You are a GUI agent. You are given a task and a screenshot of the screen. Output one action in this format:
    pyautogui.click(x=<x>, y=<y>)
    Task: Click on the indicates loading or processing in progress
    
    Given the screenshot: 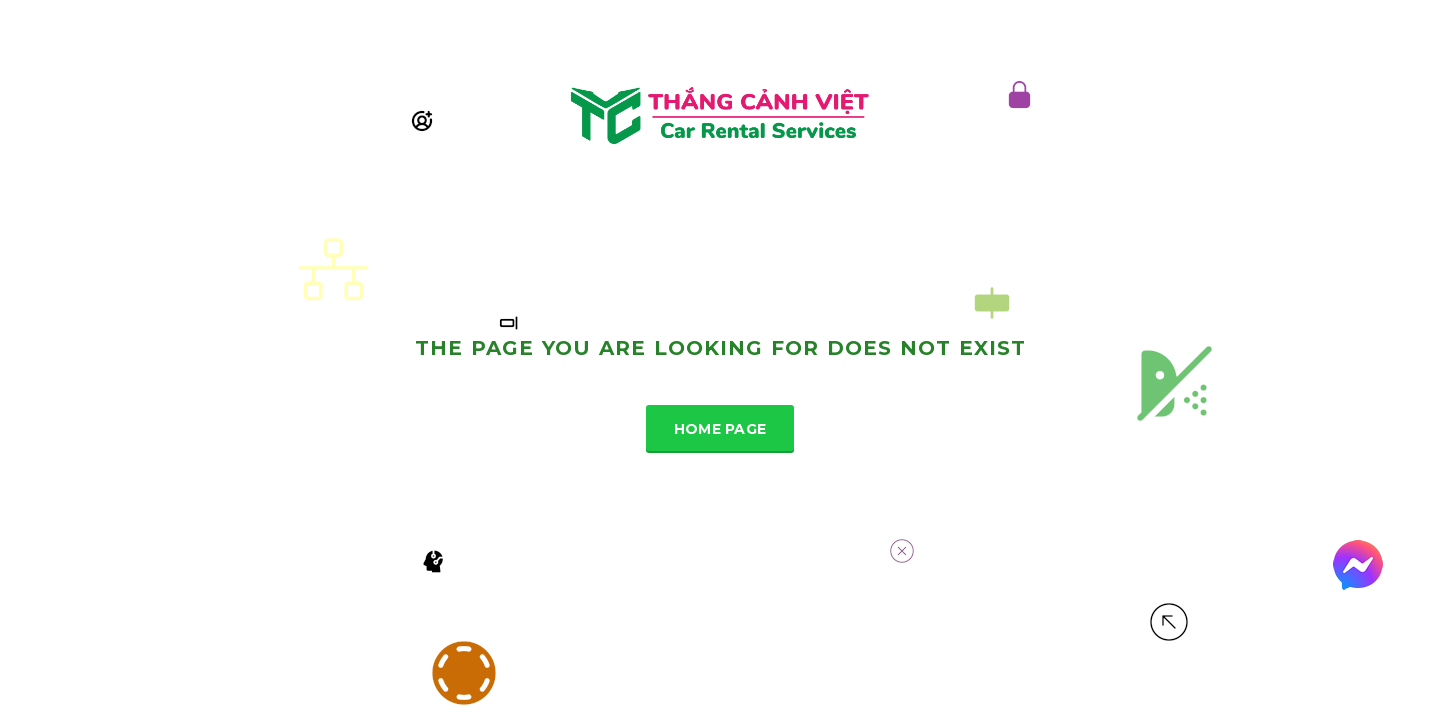 What is the action you would take?
    pyautogui.click(x=464, y=673)
    